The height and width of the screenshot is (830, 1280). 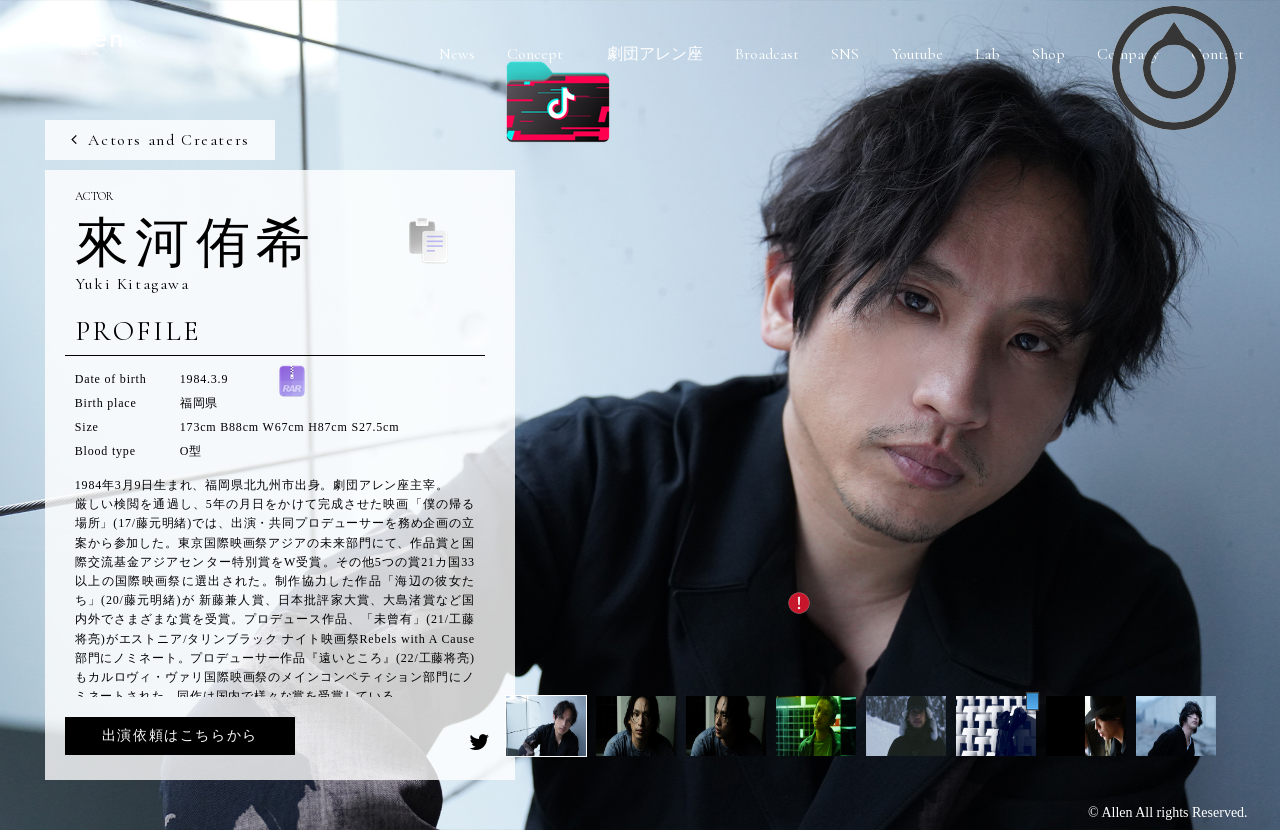 I want to click on paste content from clipboard, so click(x=428, y=240).